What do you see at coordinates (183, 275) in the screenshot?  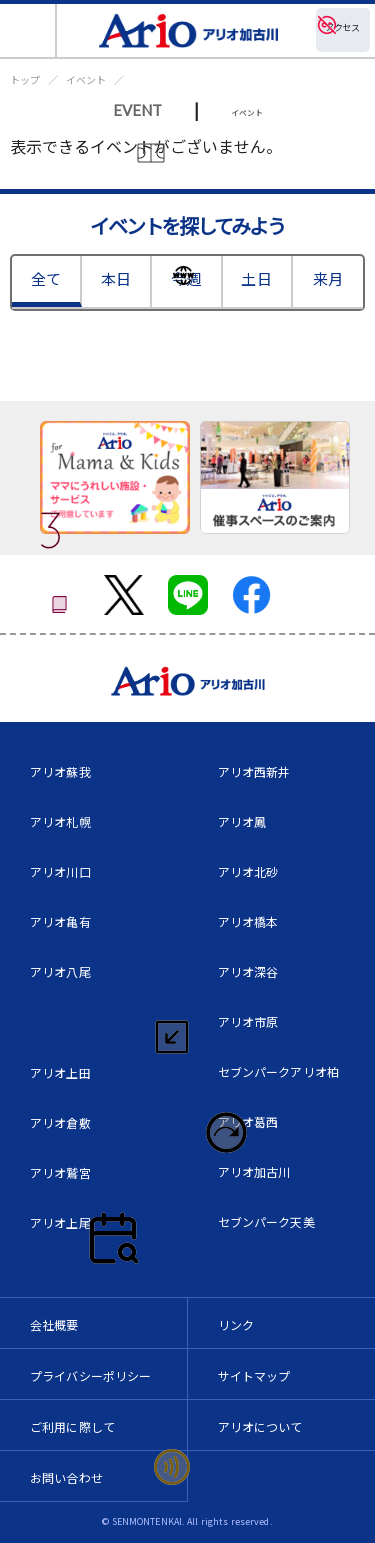 I see `open website or browse the web` at bounding box center [183, 275].